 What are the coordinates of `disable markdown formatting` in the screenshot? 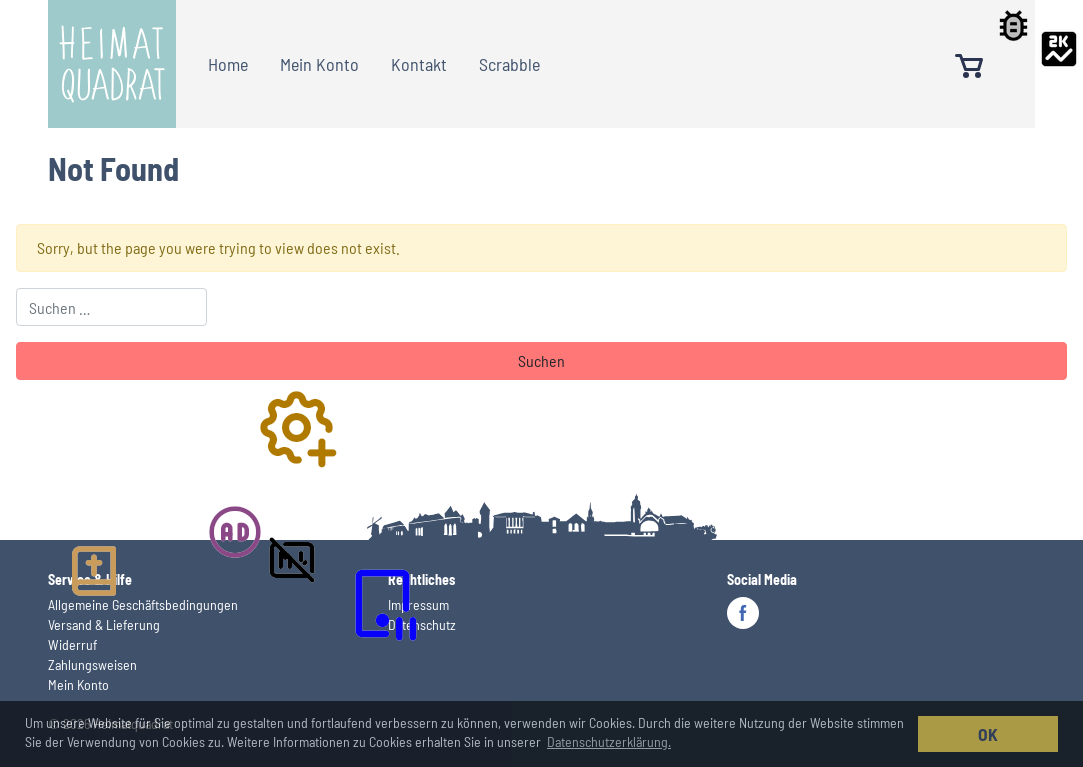 It's located at (292, 560).